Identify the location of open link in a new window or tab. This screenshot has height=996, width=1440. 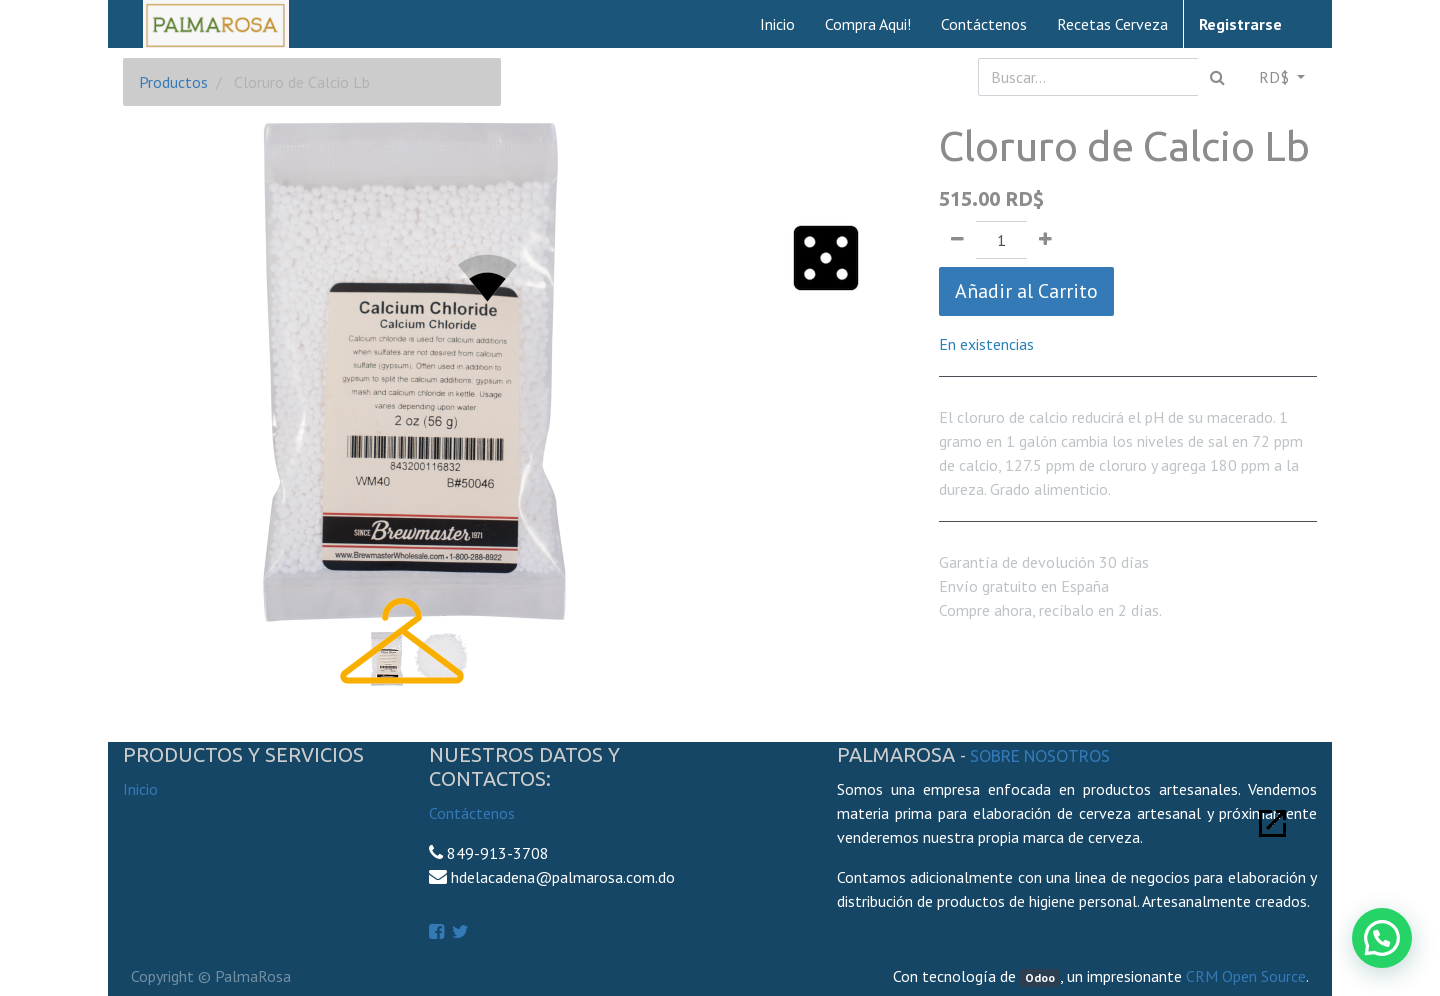
(1272, 823).